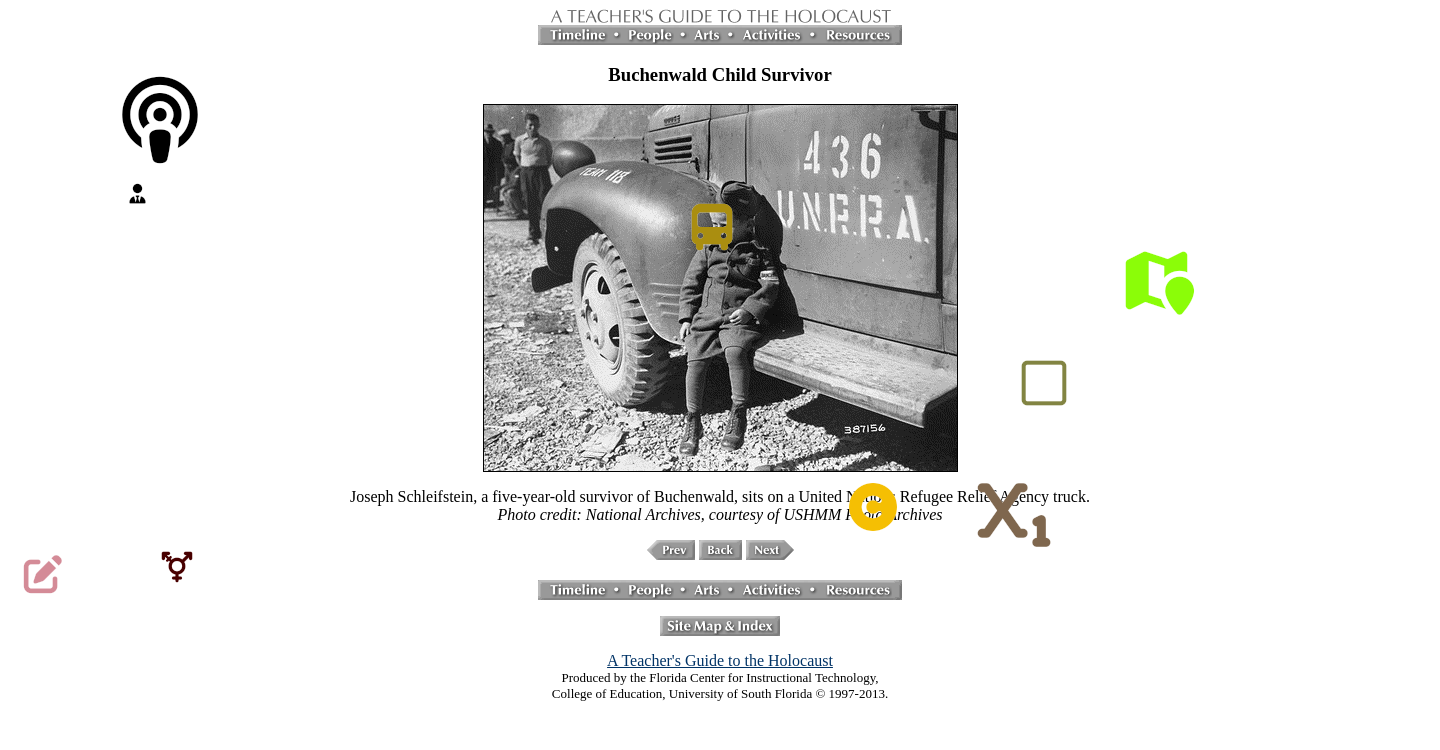  Describe the element at coordinates (873, 507) in the screenshot. I see `indicates copyrighted content` at that location.